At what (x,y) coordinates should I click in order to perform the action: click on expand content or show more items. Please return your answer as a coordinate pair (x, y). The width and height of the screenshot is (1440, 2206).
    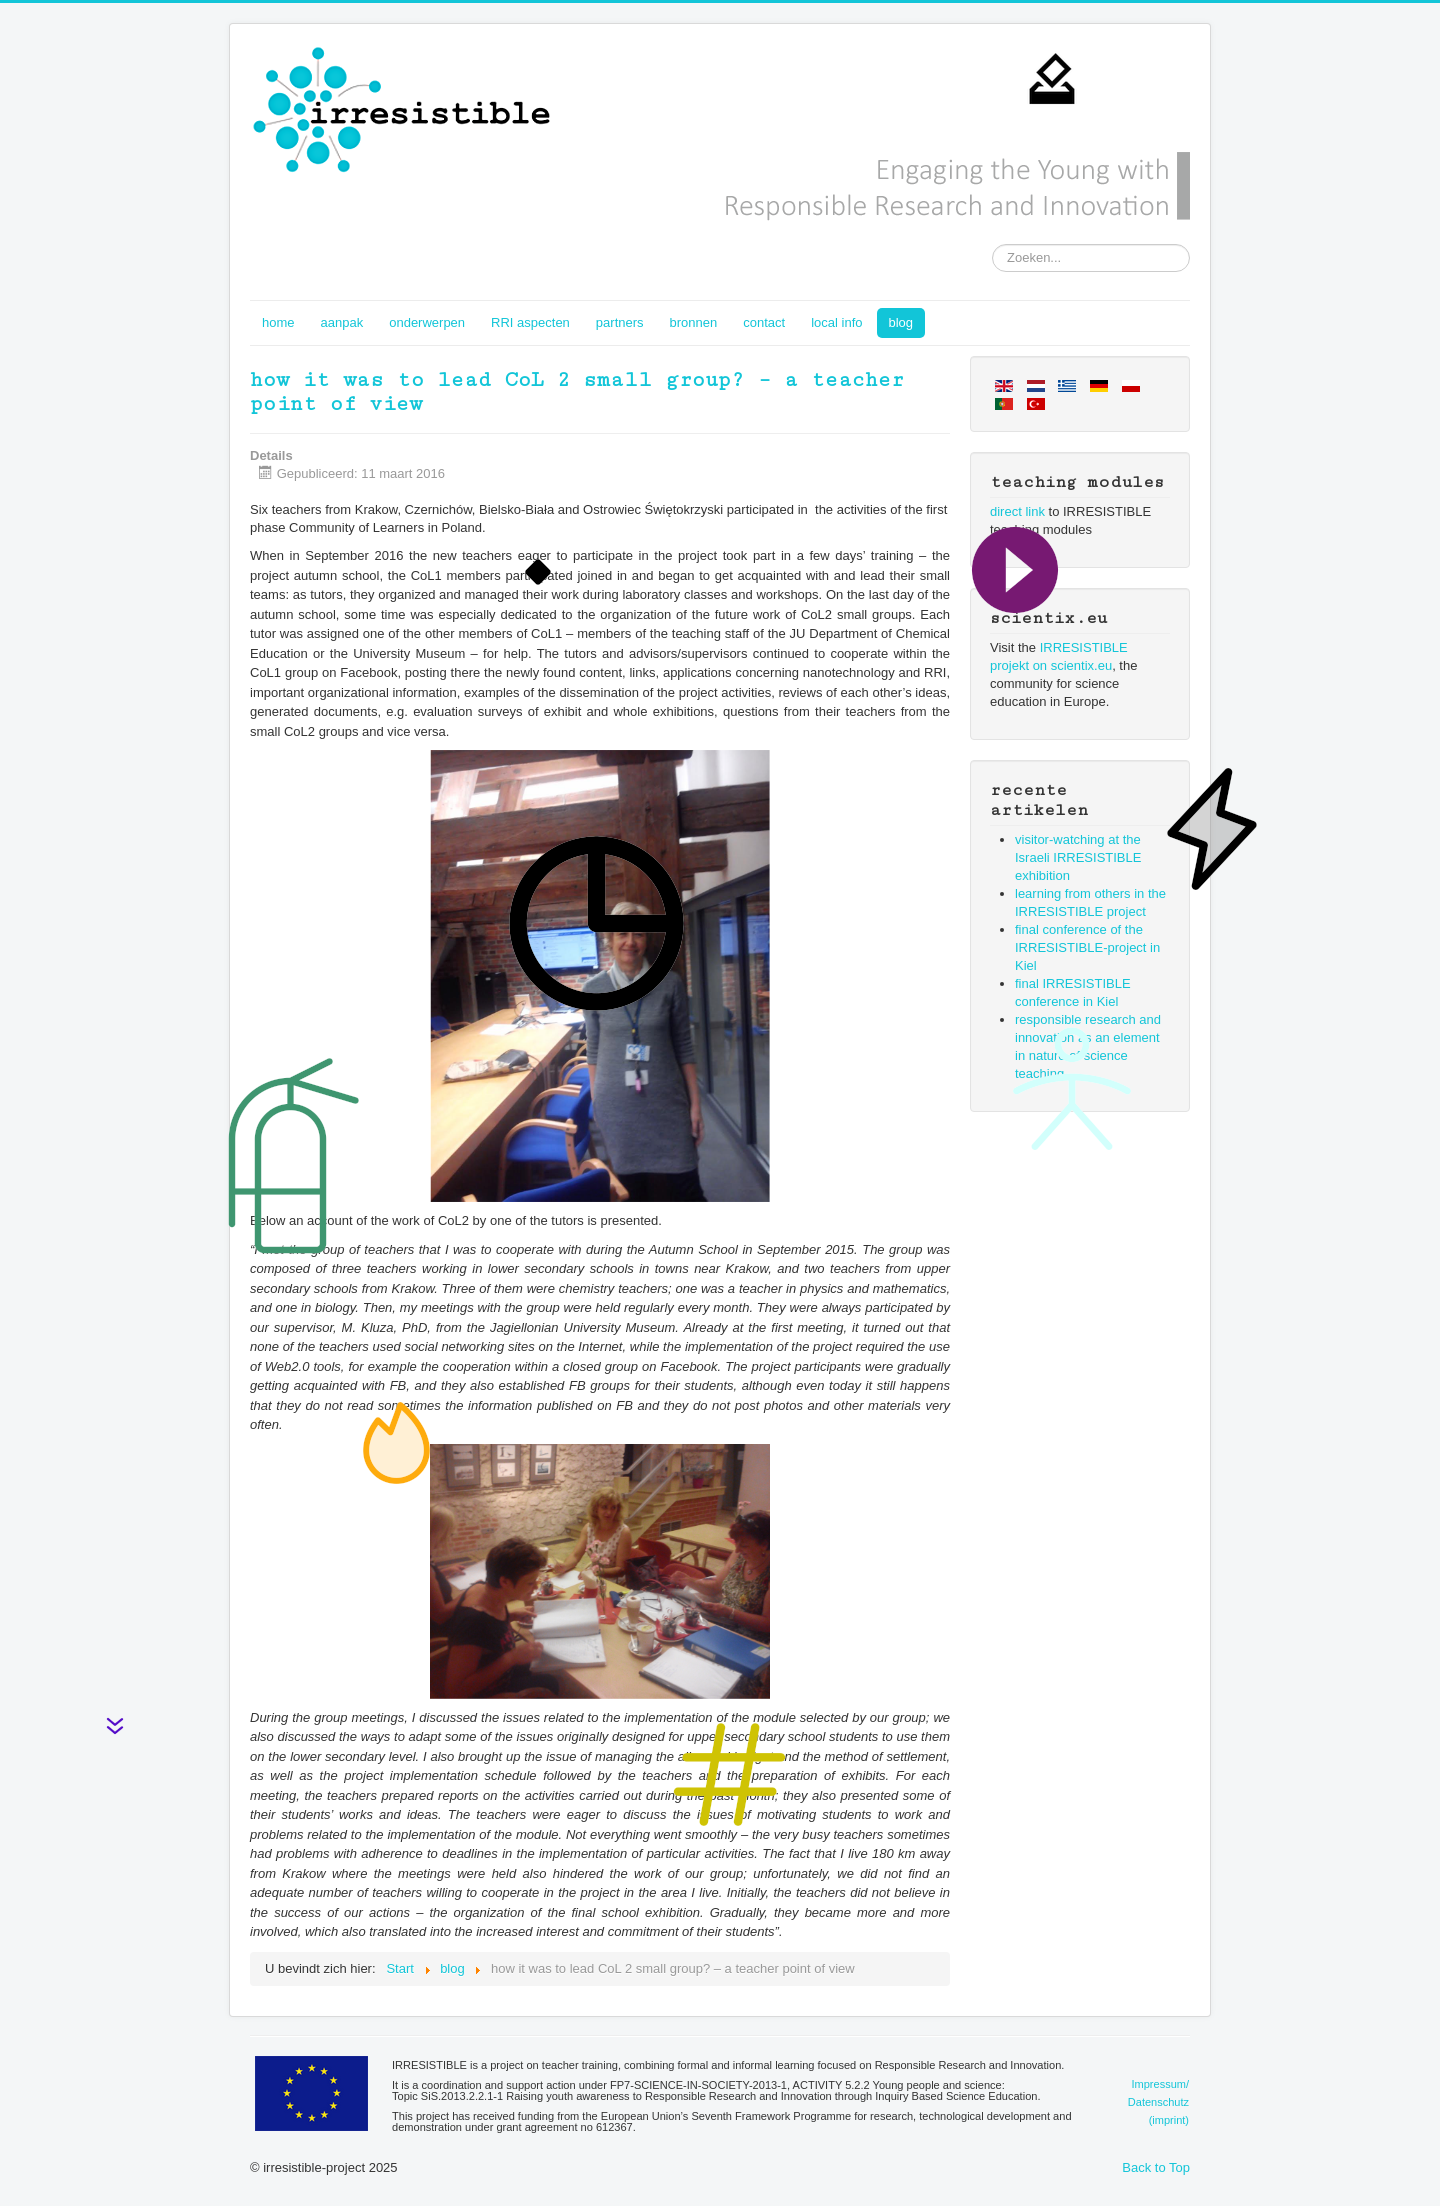
    Looking at the image, I should click on (115, 1726).